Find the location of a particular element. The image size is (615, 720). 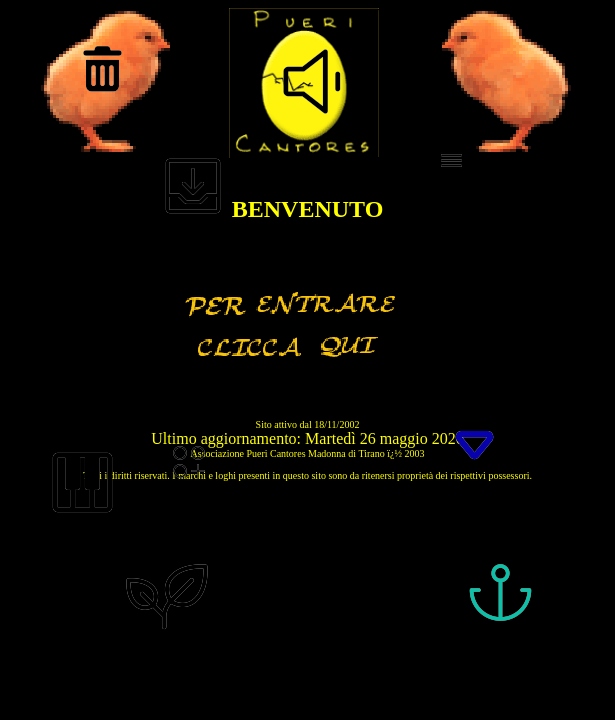

volume set to low level is located at coordinates (315, 81).